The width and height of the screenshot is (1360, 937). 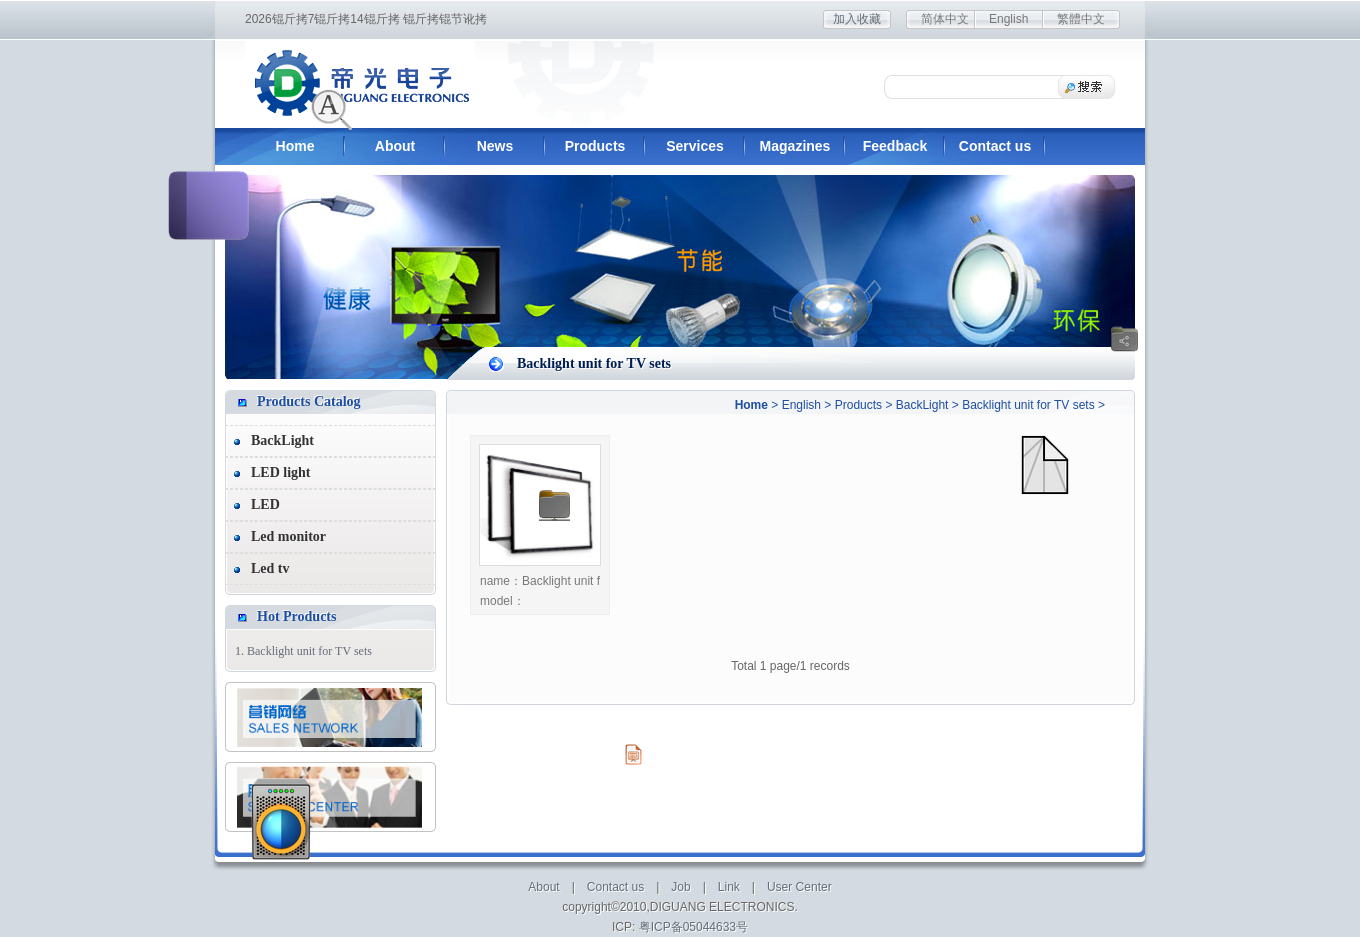 I want to click on search for text within a document, so click(x=331, y=109).